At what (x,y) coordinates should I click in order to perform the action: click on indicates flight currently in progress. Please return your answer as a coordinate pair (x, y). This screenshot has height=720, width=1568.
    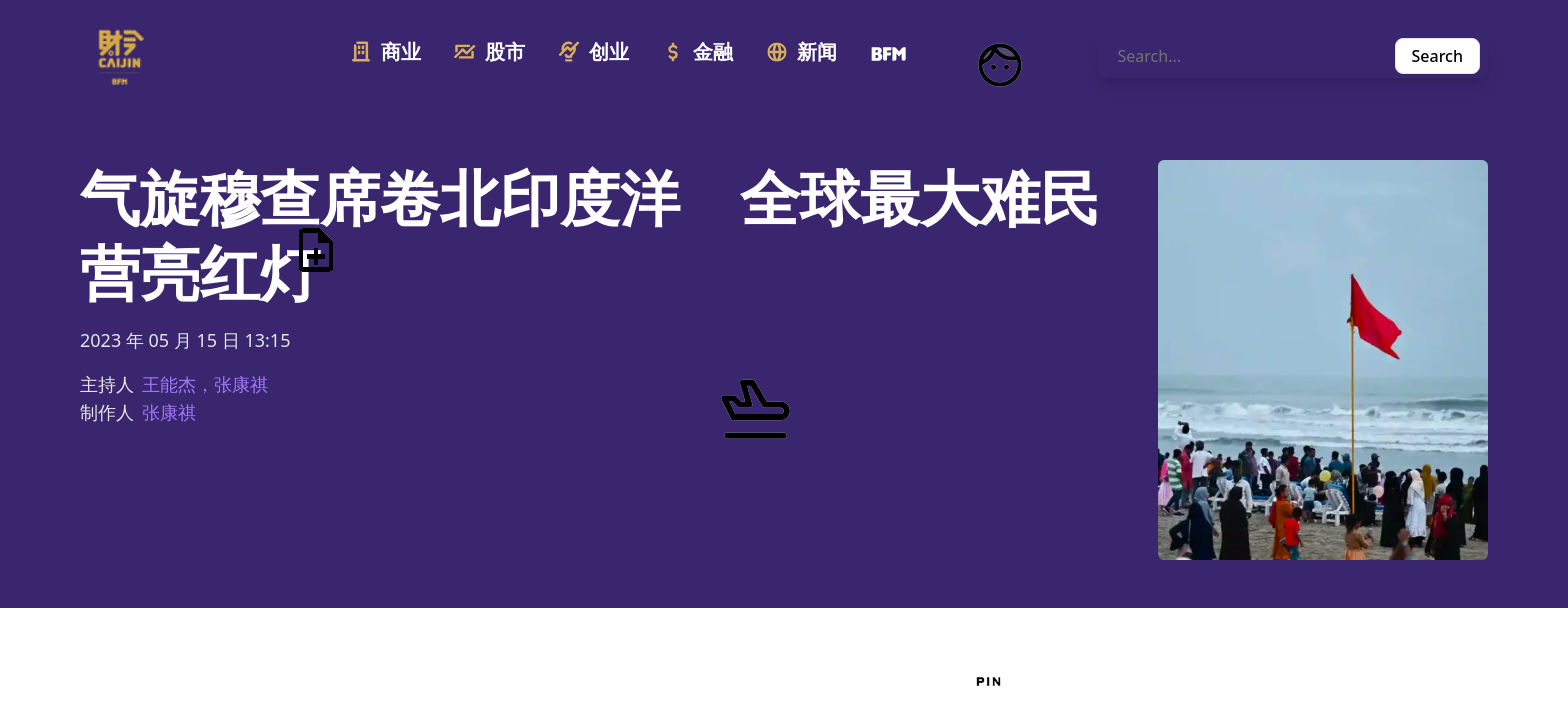
    Looking at the image, I should click on (755, 407).